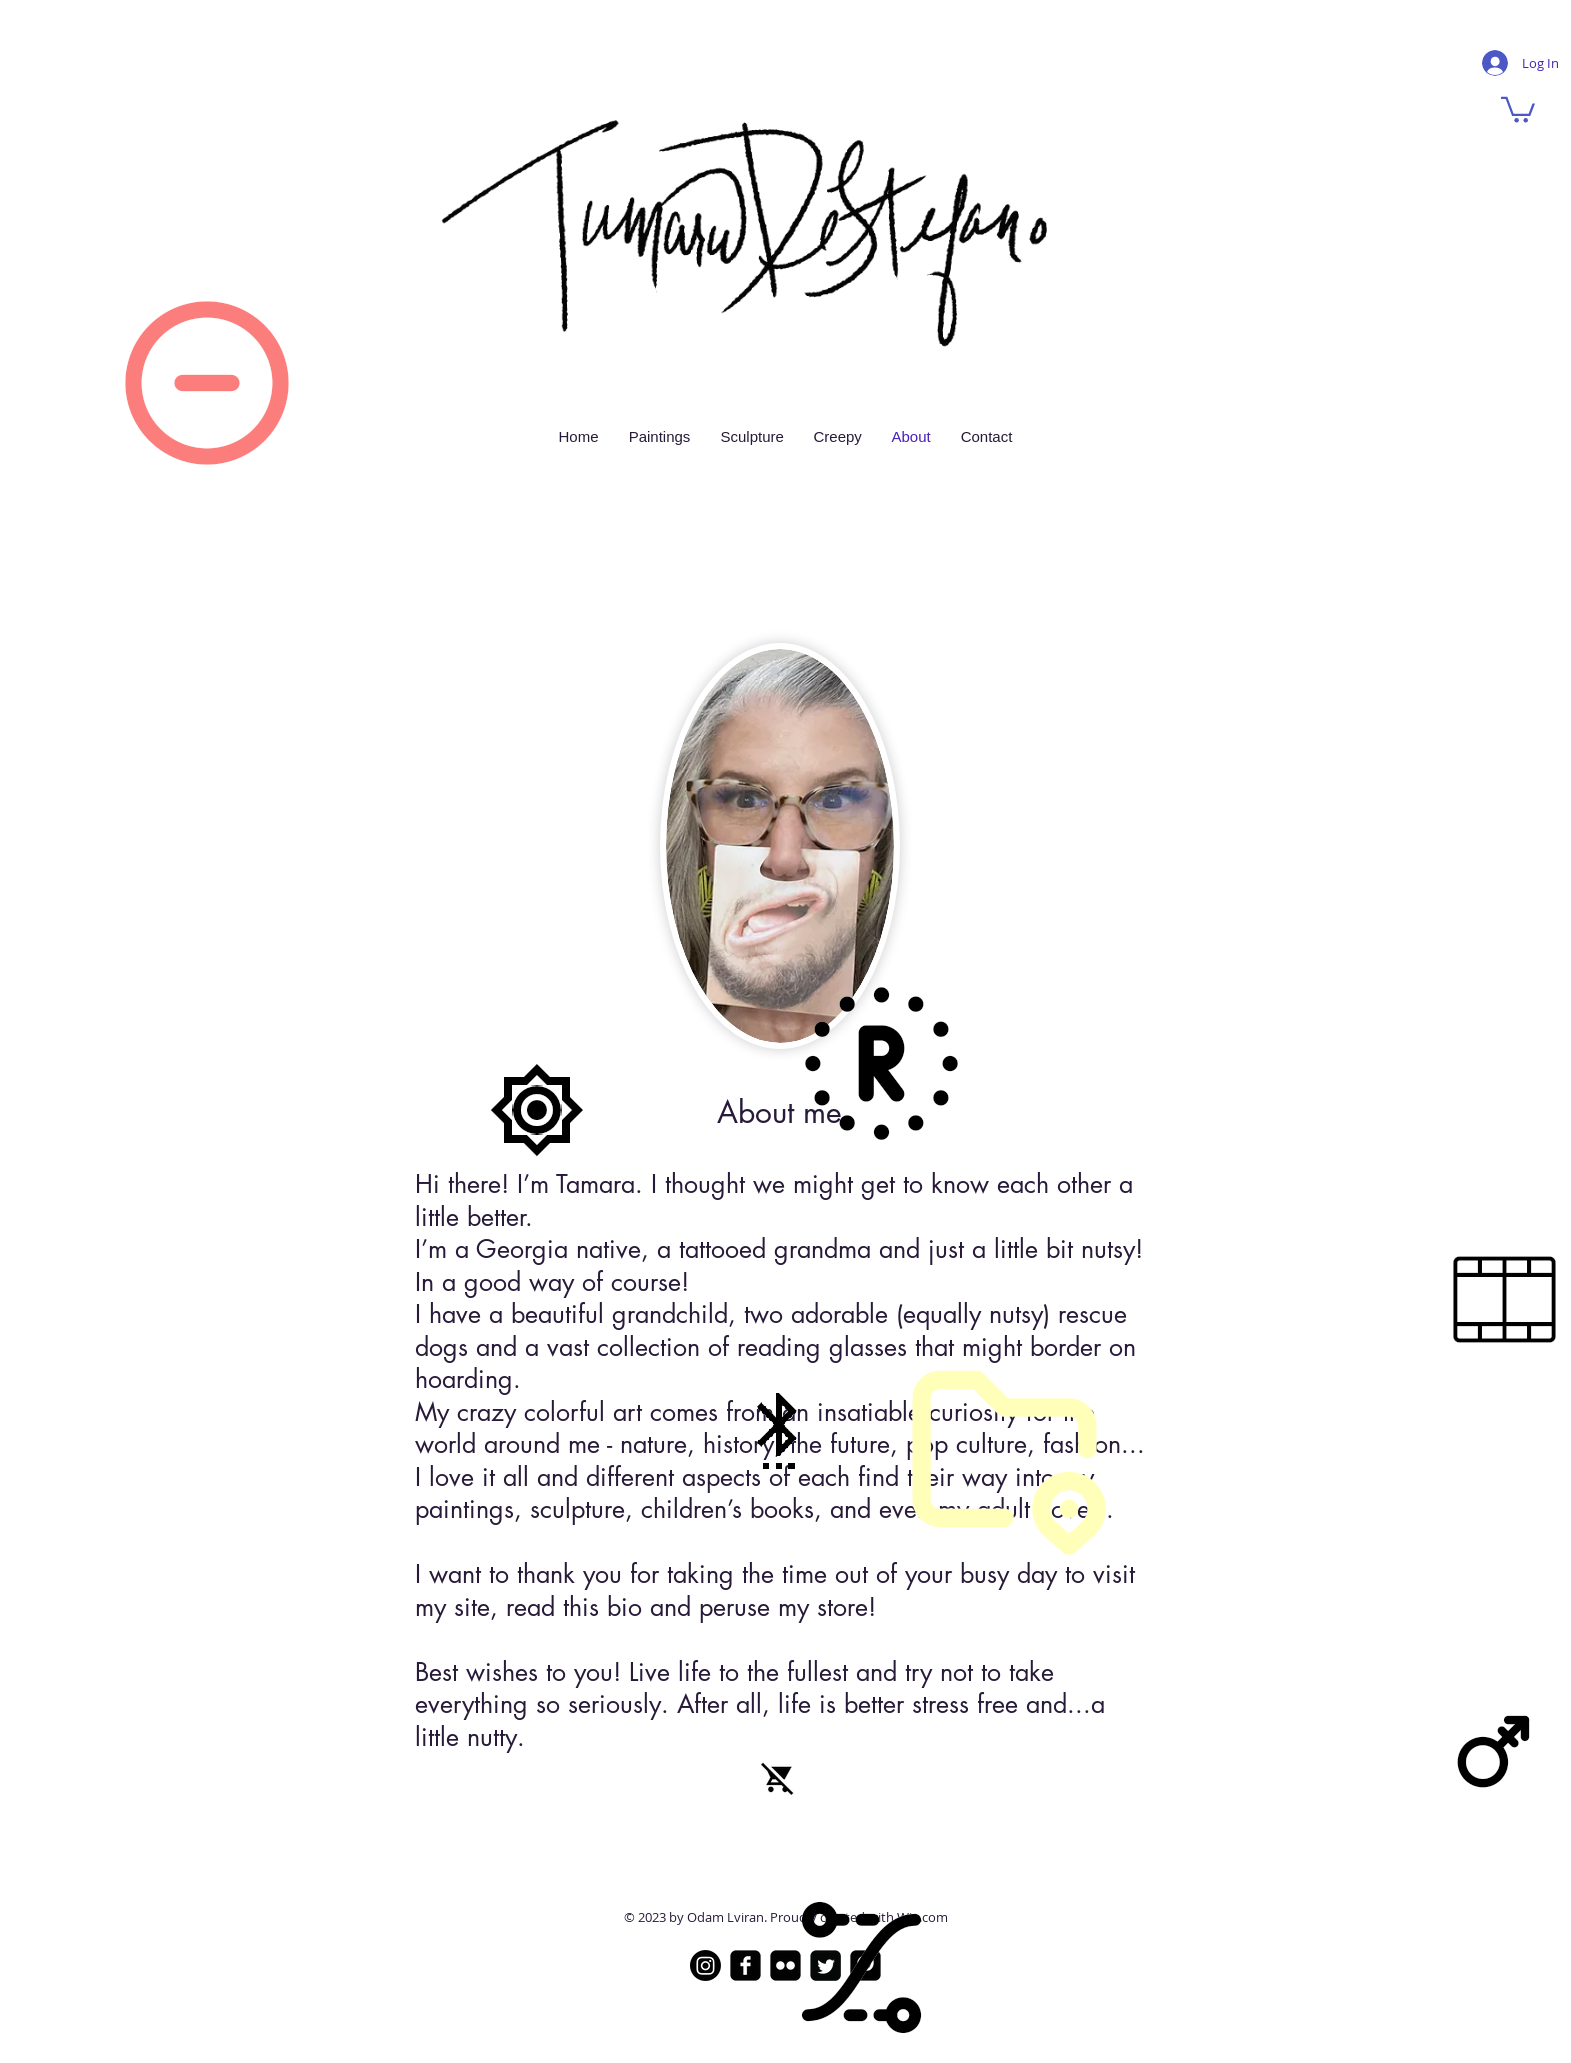 The width and height of the screenshot is (1571, 2063). What do you see at coordinates (779, 1431) in the screenshot?
I see `access bluetooth settings` at bounding box center [779, 1431].